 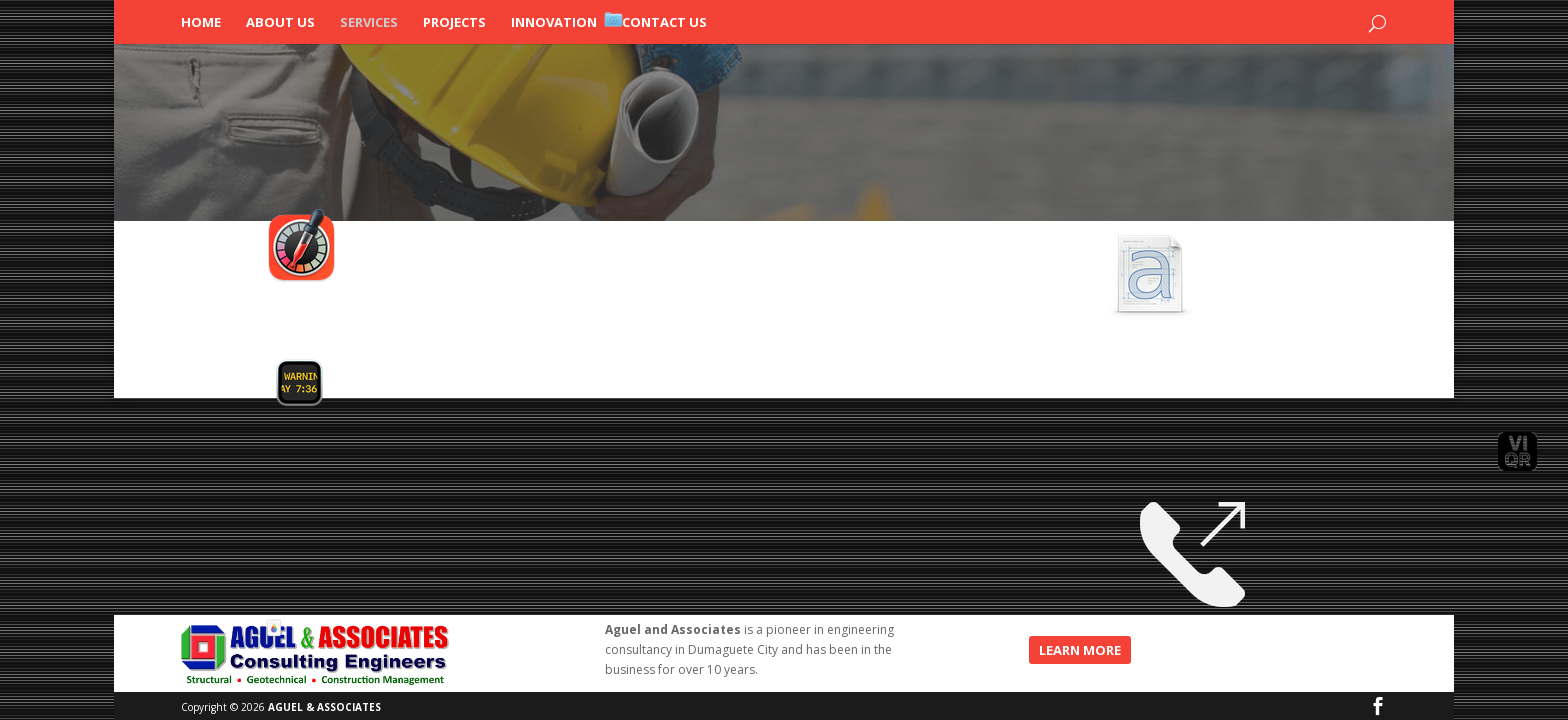 I want to click on open digital color meter utility, so click(x=301, y=247).